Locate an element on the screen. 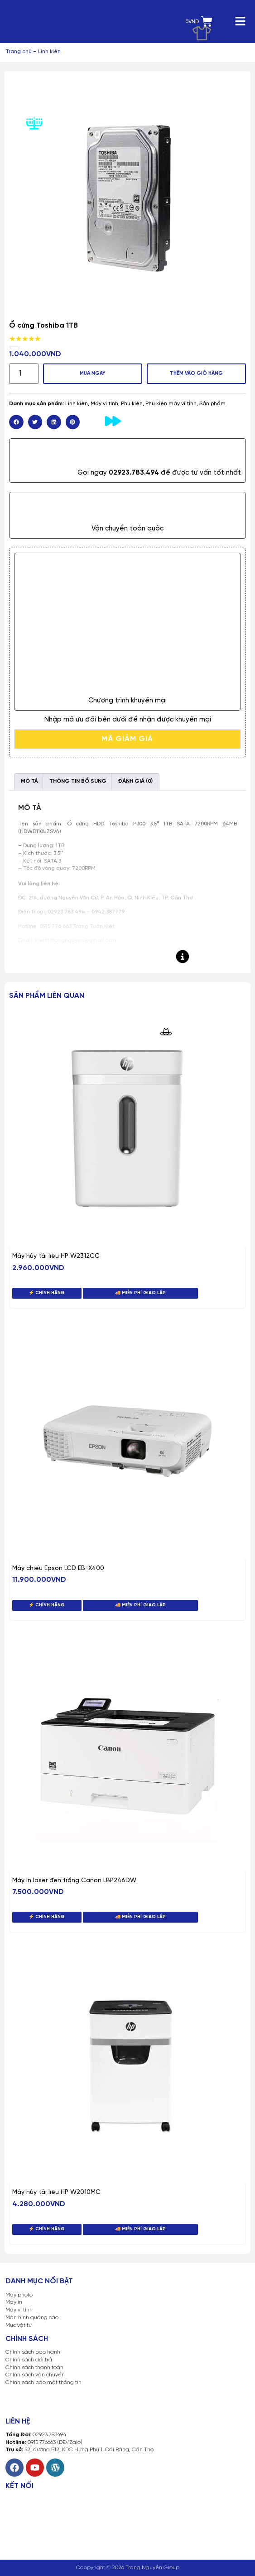 The image size is (255, 2576). browse clothing or apparel category is located at coordinates (202, 33).